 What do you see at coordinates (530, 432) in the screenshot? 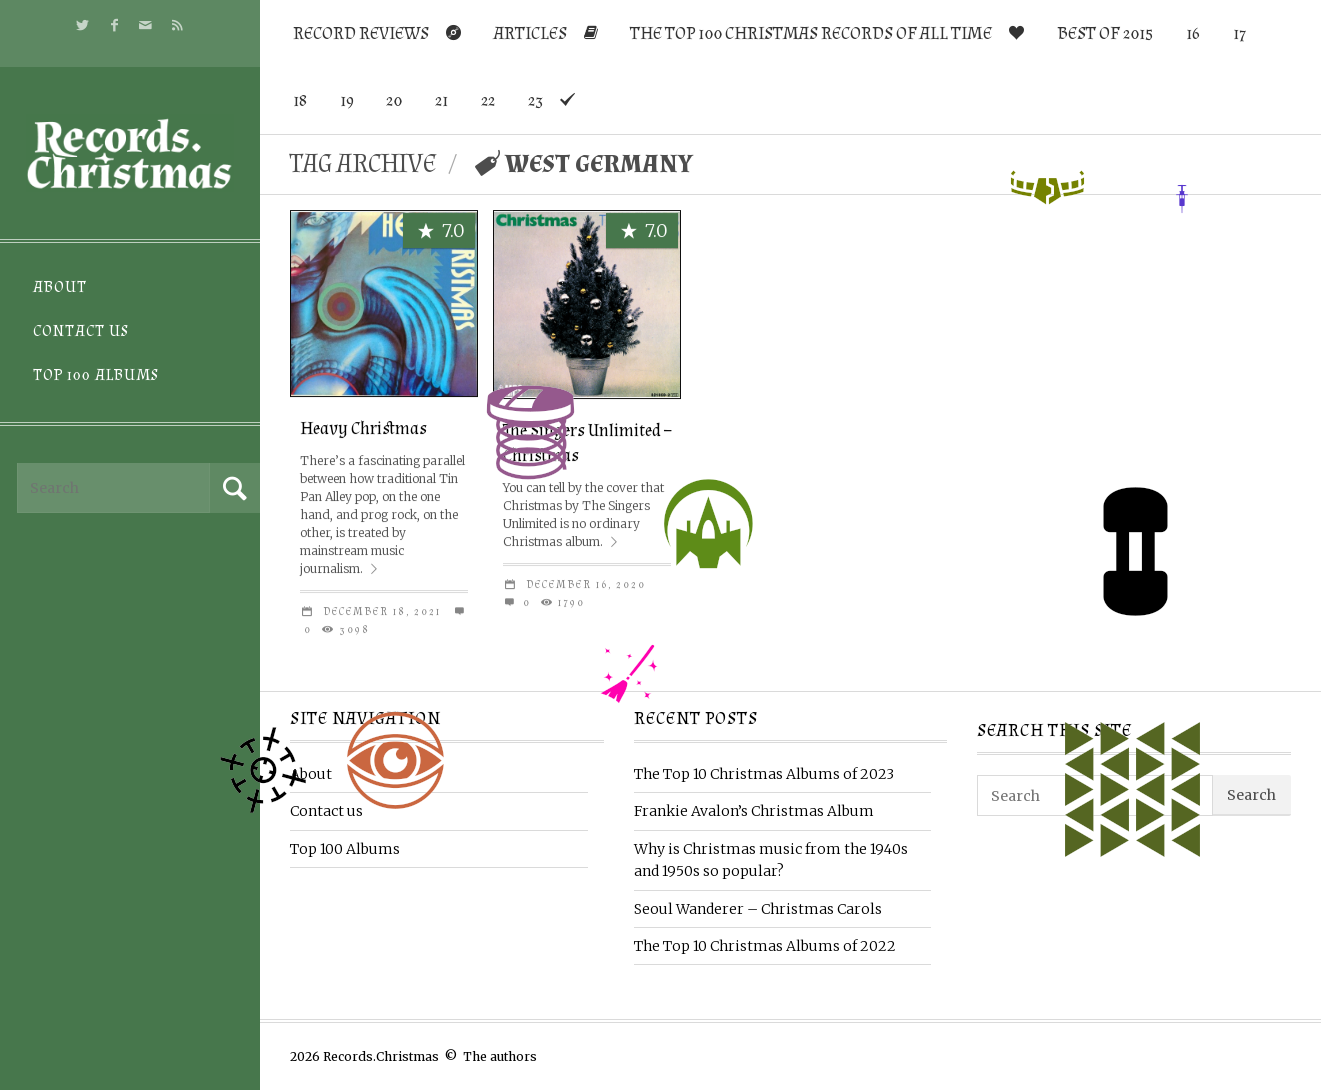
I see `spring or bounce mechanic in a game` at bounding box center [530, 432].